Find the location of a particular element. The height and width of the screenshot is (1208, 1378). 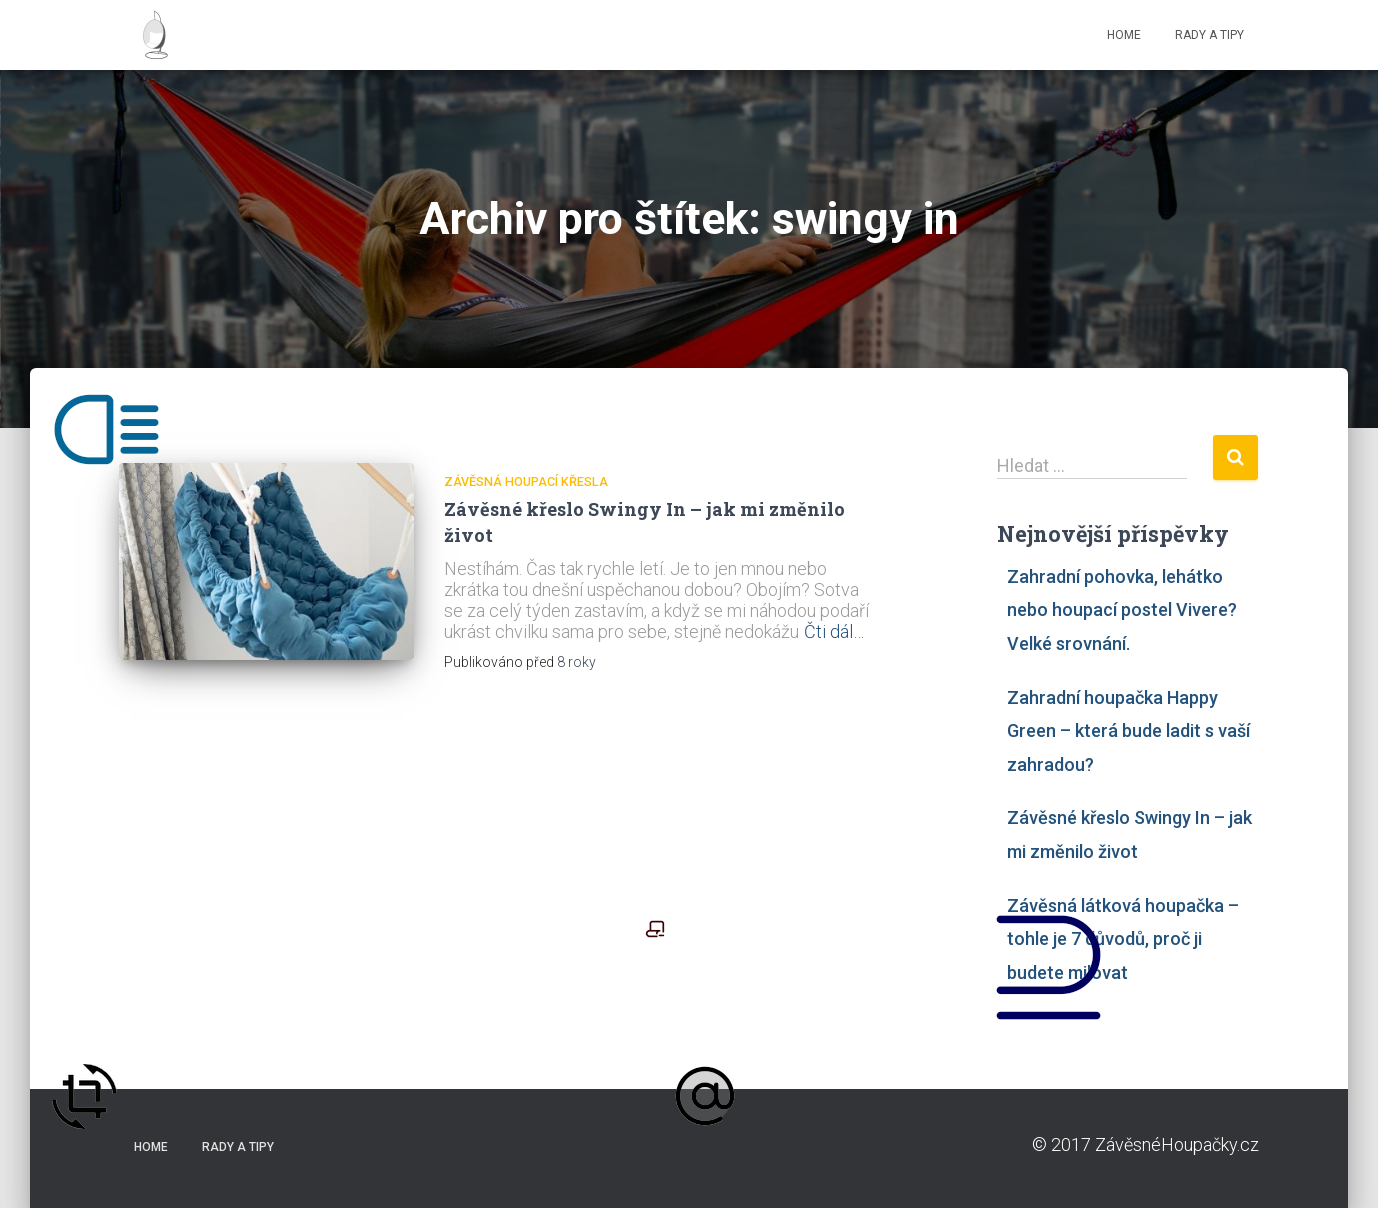

rotate and crop an image is located at coordinates (84, 1096).